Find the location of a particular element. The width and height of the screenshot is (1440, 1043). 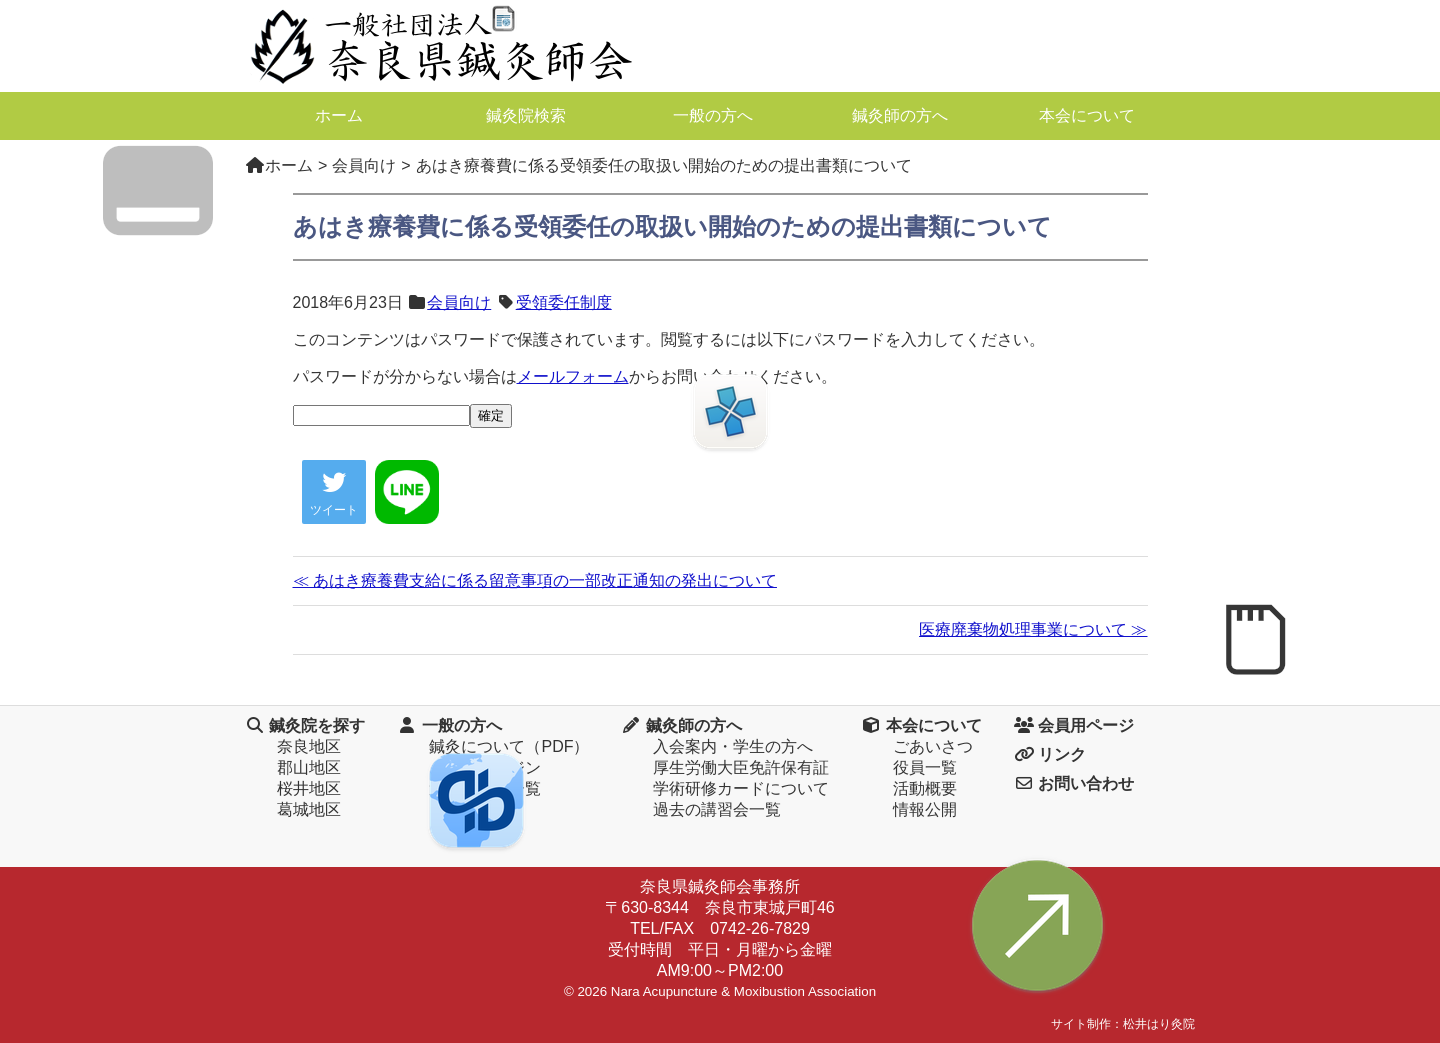

indicates a symbolic link or shortcut to another file is located at coordinates (1037, 925).